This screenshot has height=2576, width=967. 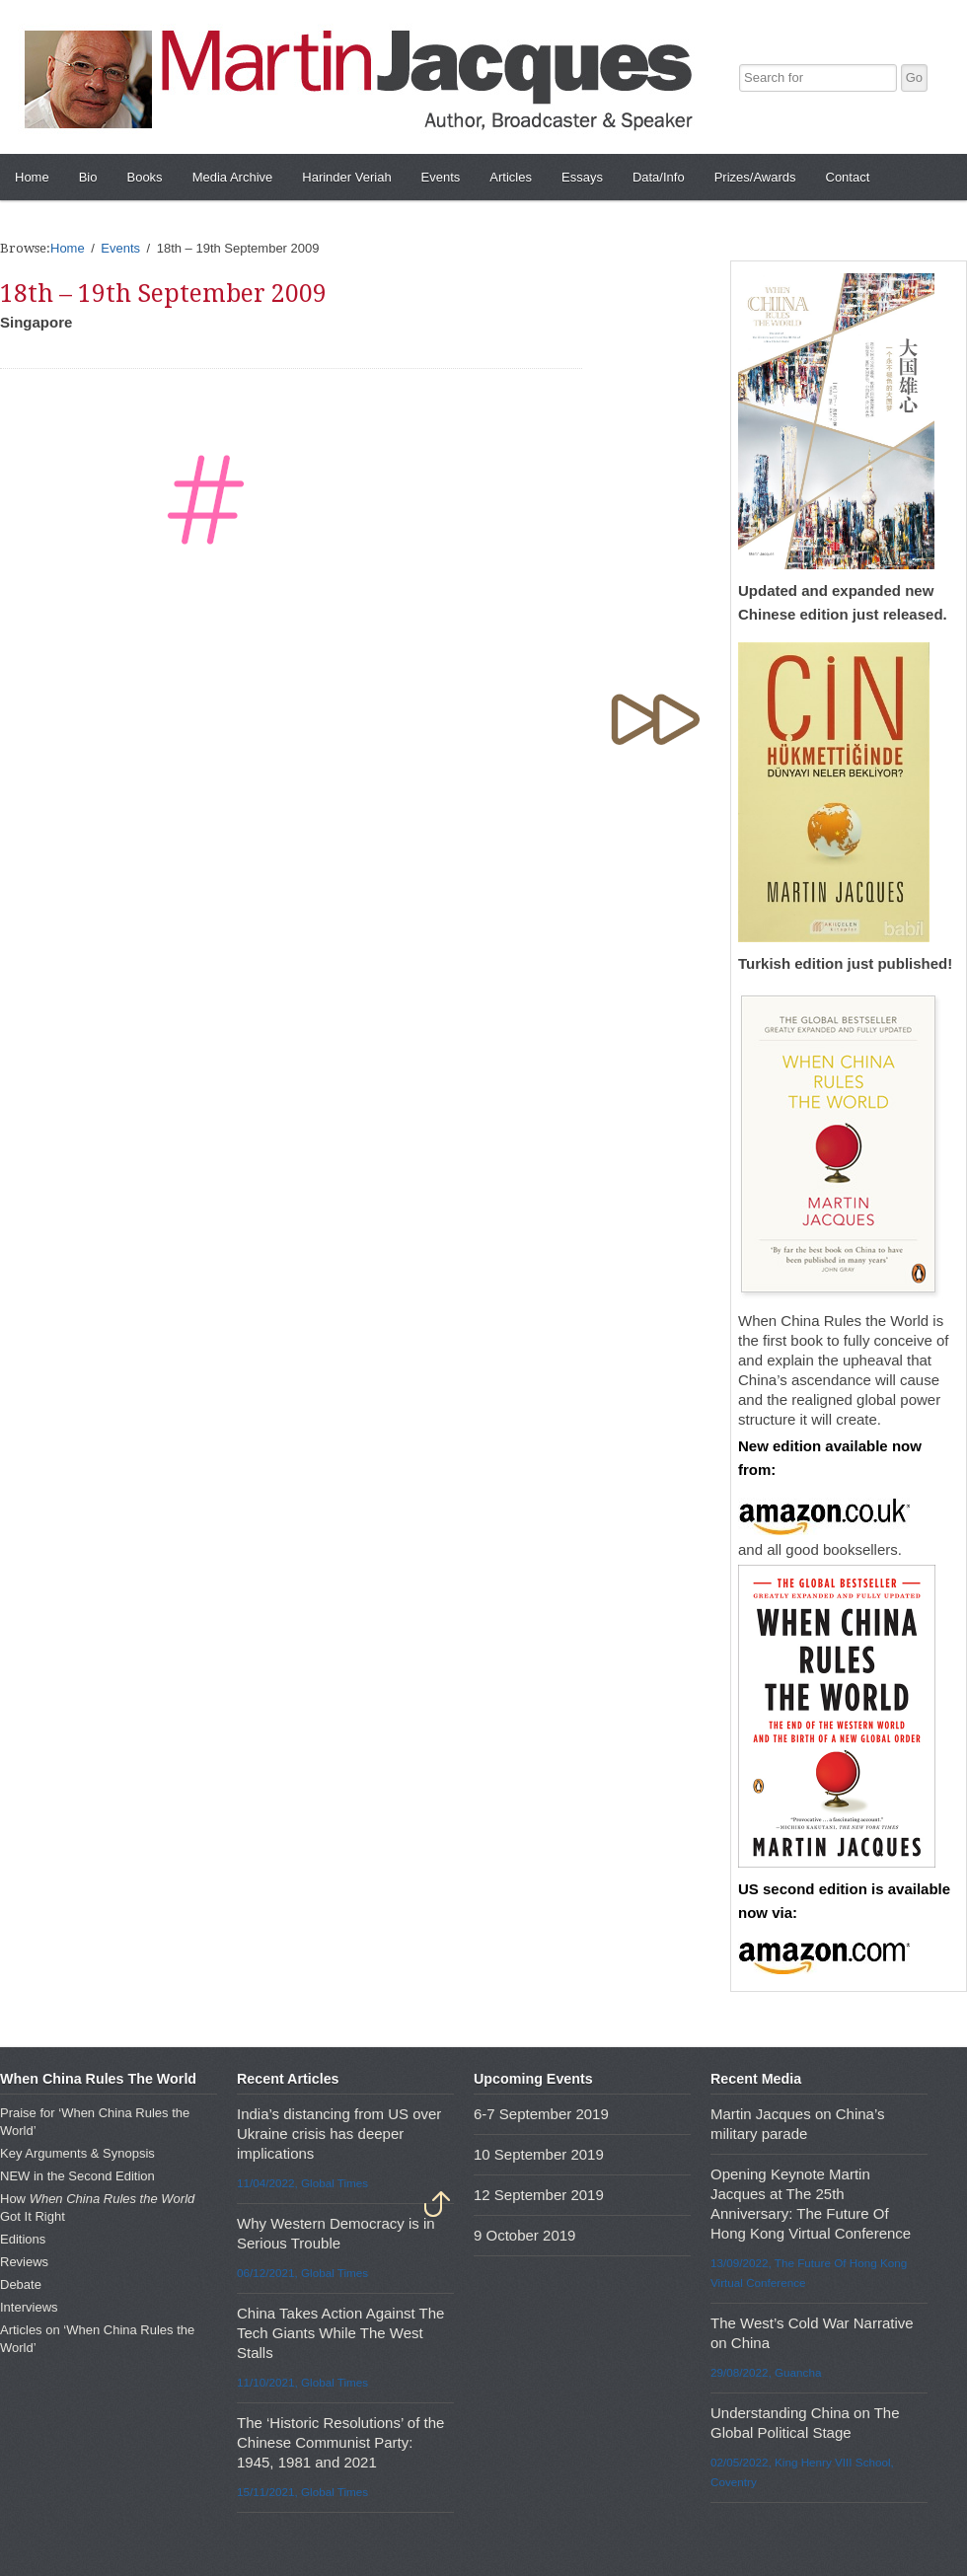 I want to click on skip forward in media playback, so click(x=653, y=716).